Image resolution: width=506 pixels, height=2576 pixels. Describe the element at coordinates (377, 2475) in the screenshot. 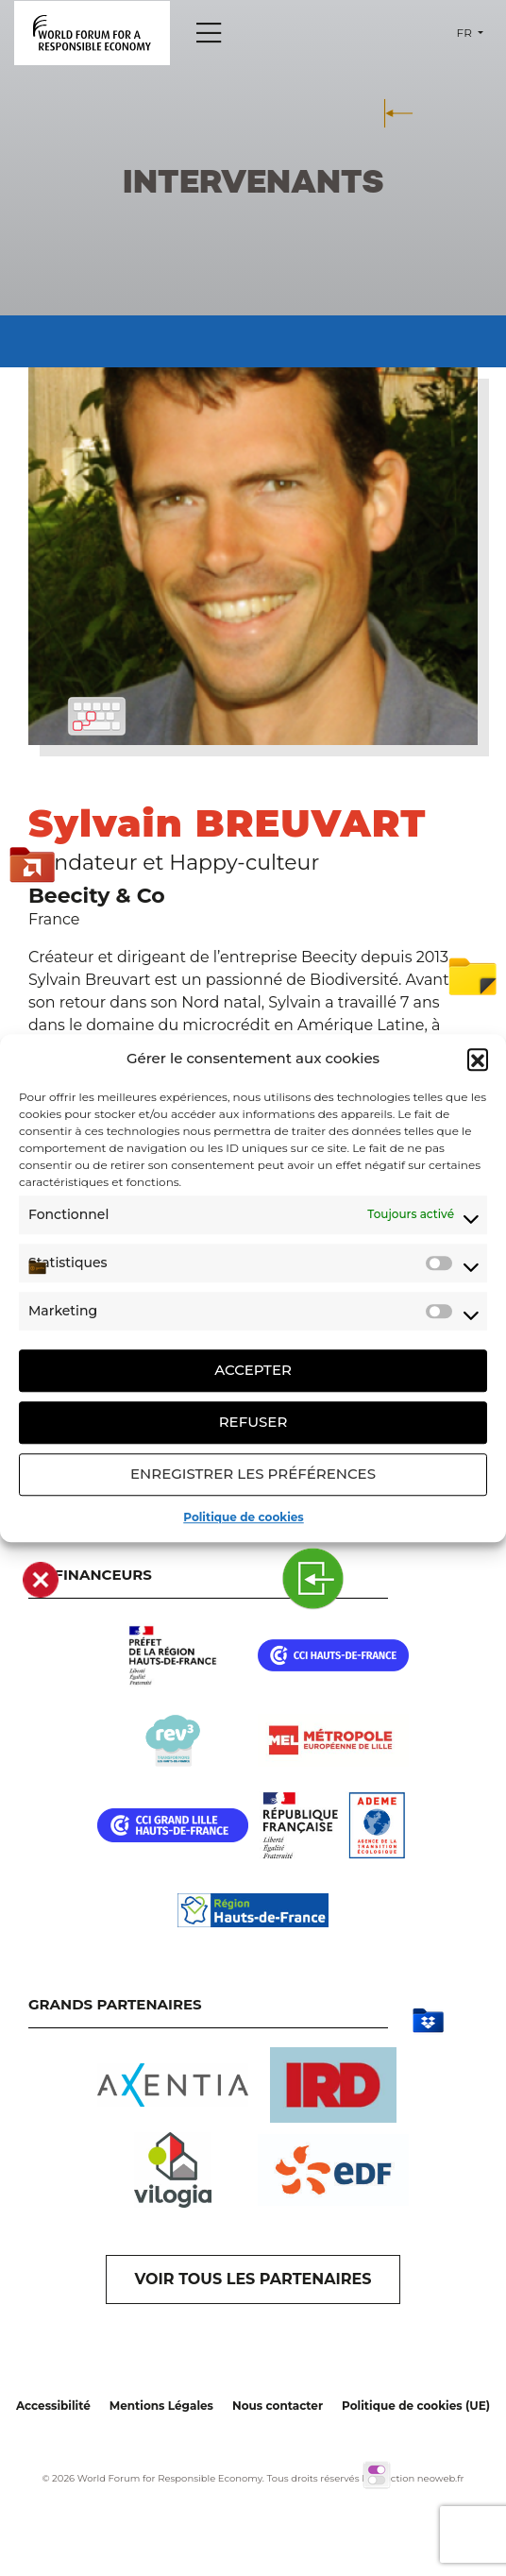

I see `open gnome tweaks to customize desktop settings` at that location.